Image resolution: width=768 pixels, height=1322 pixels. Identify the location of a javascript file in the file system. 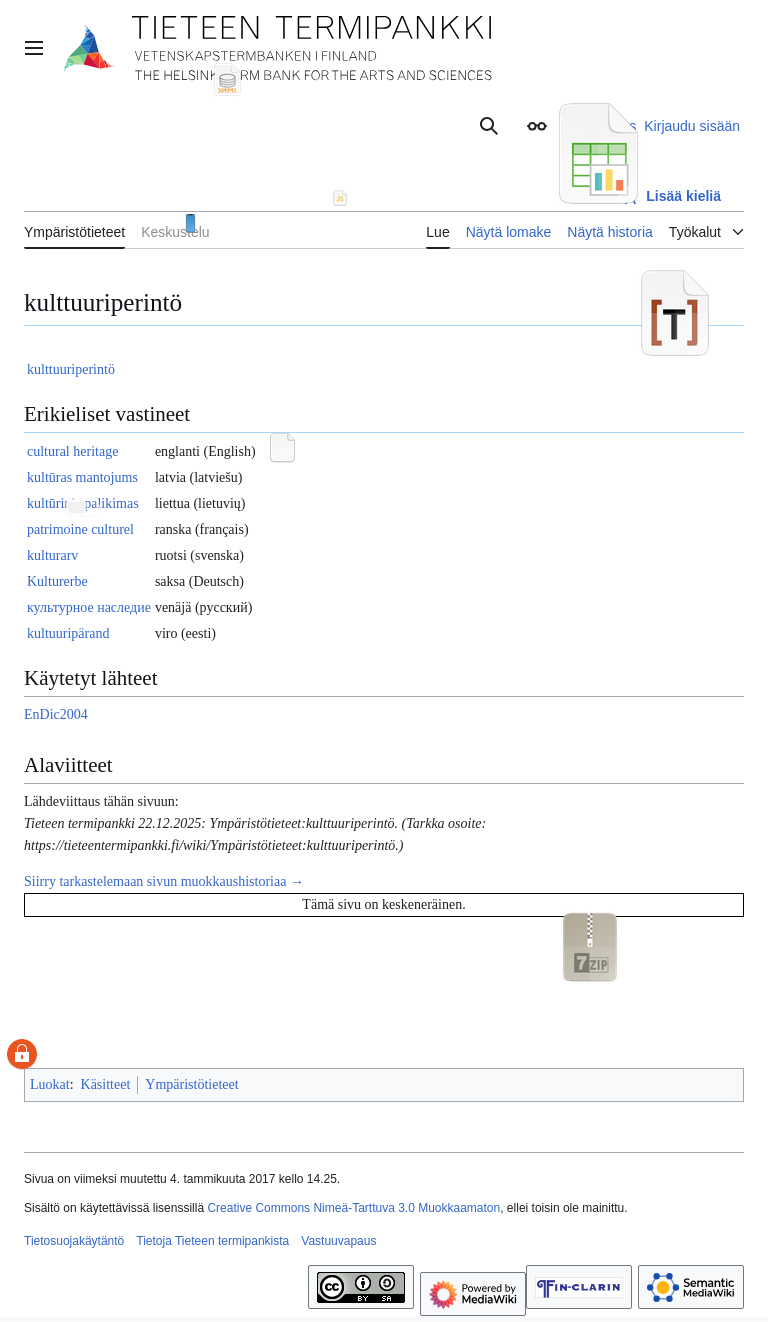
(340, 198).